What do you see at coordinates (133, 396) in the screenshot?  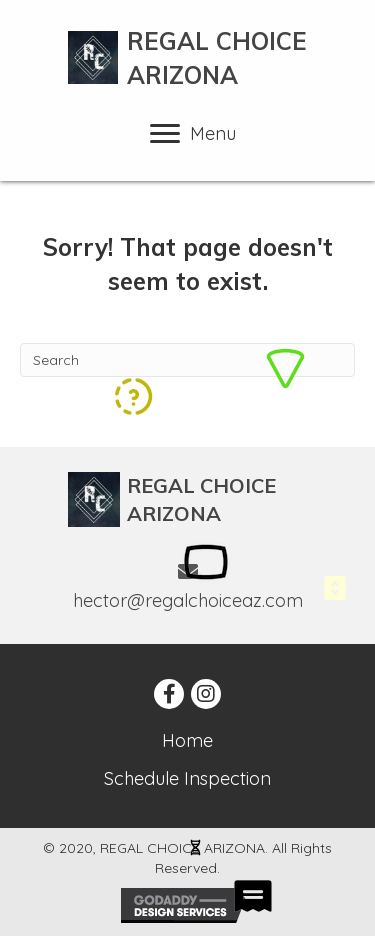 I see `view help for current progress status` at bounding box center [133, 396].